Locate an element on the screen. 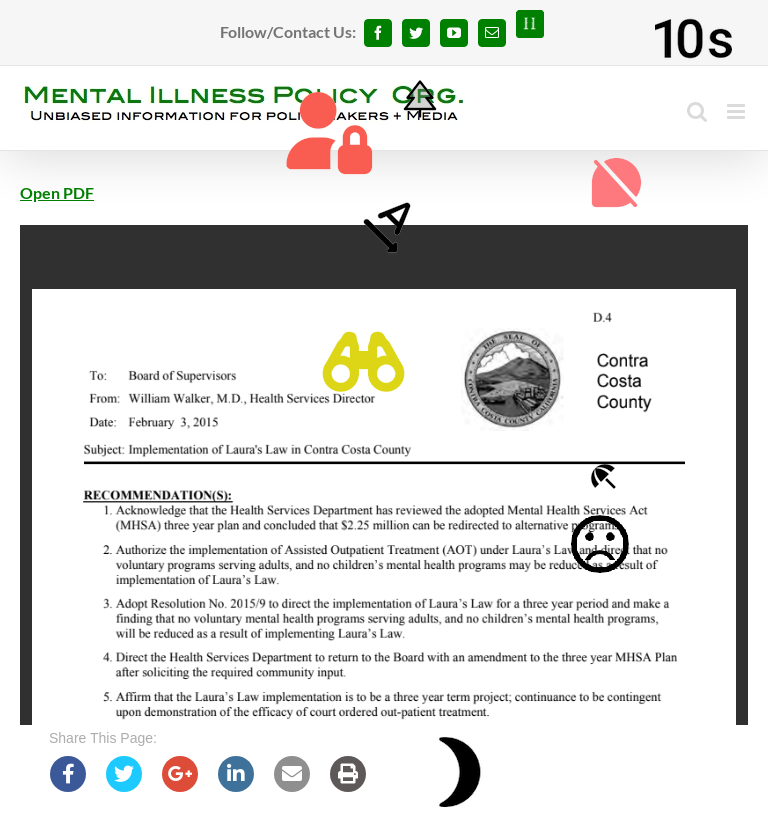 The height and width of the screenshot is (836, 768). access beach or vacation-related information is located at coordinates (603, 476).